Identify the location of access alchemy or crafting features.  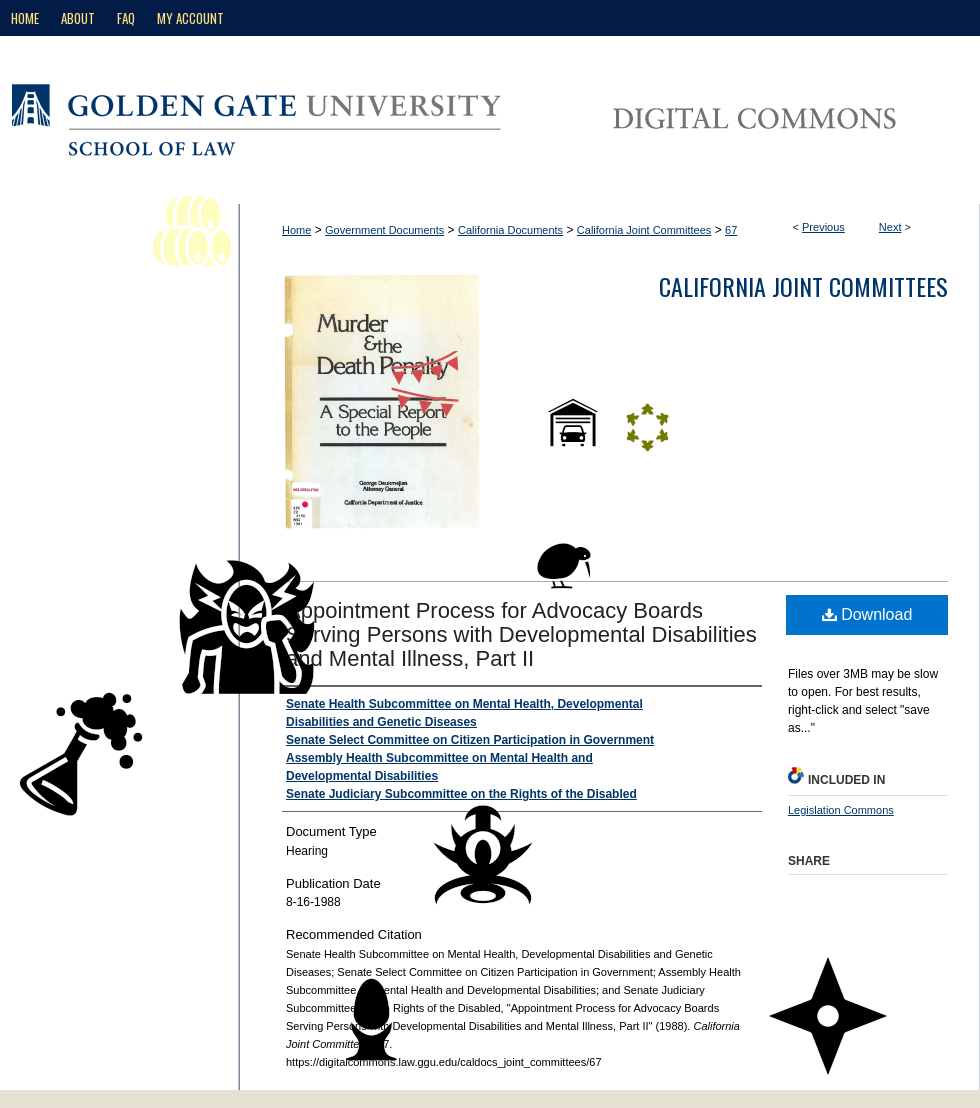
(81, 754).